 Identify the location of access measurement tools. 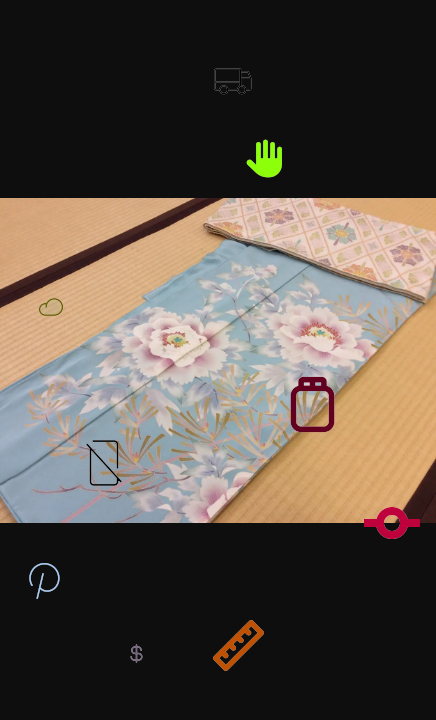
(238, 645).